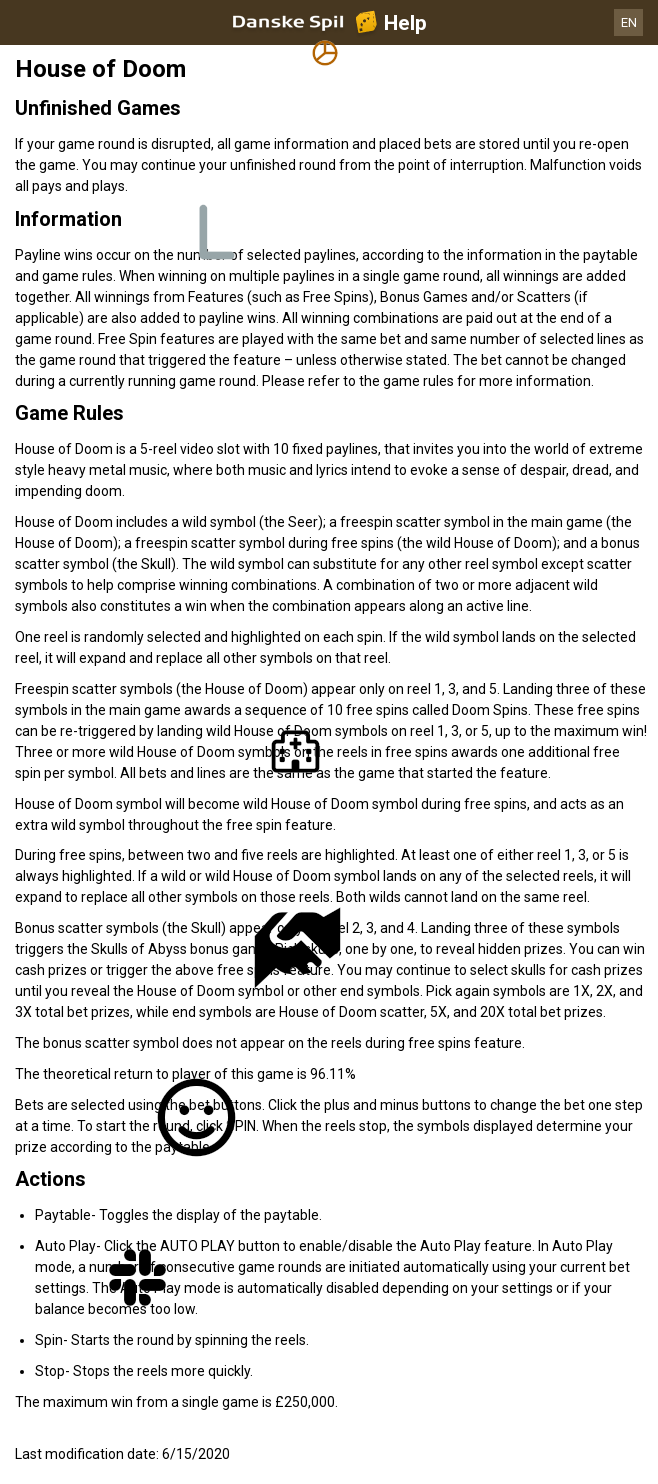 Image resolution: width=658 pixels, height=1484 pixels. What do you see at coordinates (295, 751) in the screenshot?
I see `view nearby hospitals or medical facilities` at bounding box center [295, 751].